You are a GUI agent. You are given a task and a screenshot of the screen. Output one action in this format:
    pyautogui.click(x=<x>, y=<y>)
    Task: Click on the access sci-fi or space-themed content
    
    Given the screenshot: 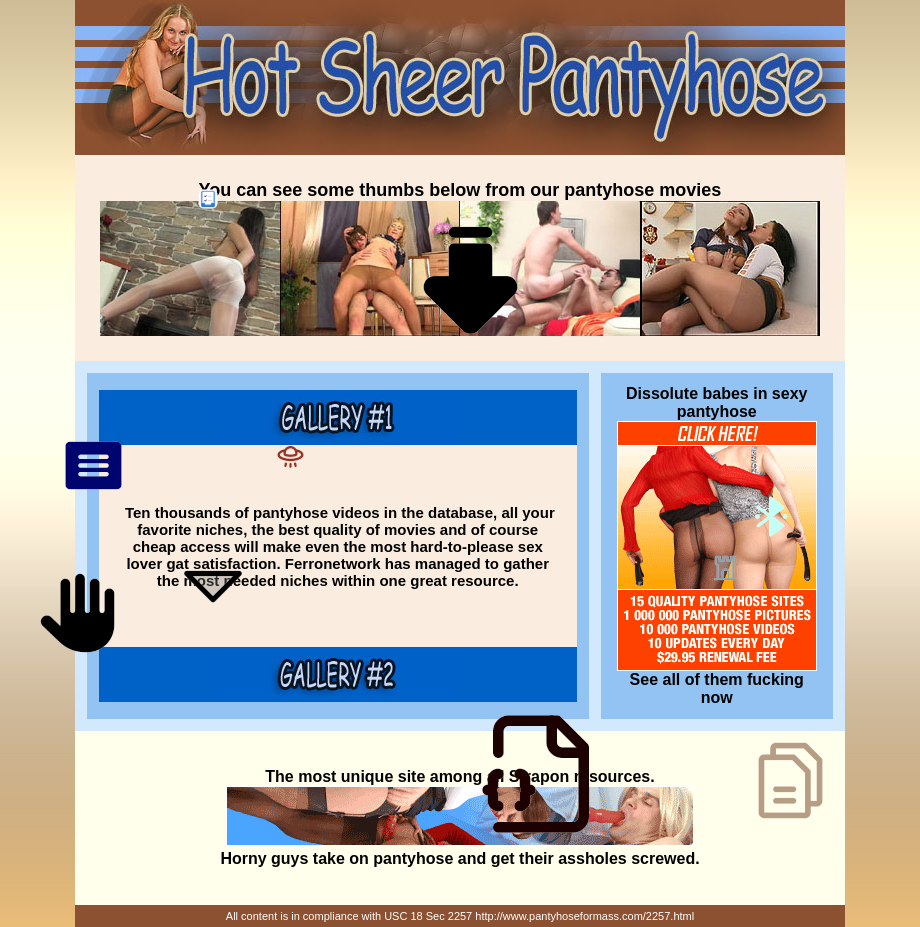 What is the action you would take?
    pyautogui.click(x=290, y=456)
    